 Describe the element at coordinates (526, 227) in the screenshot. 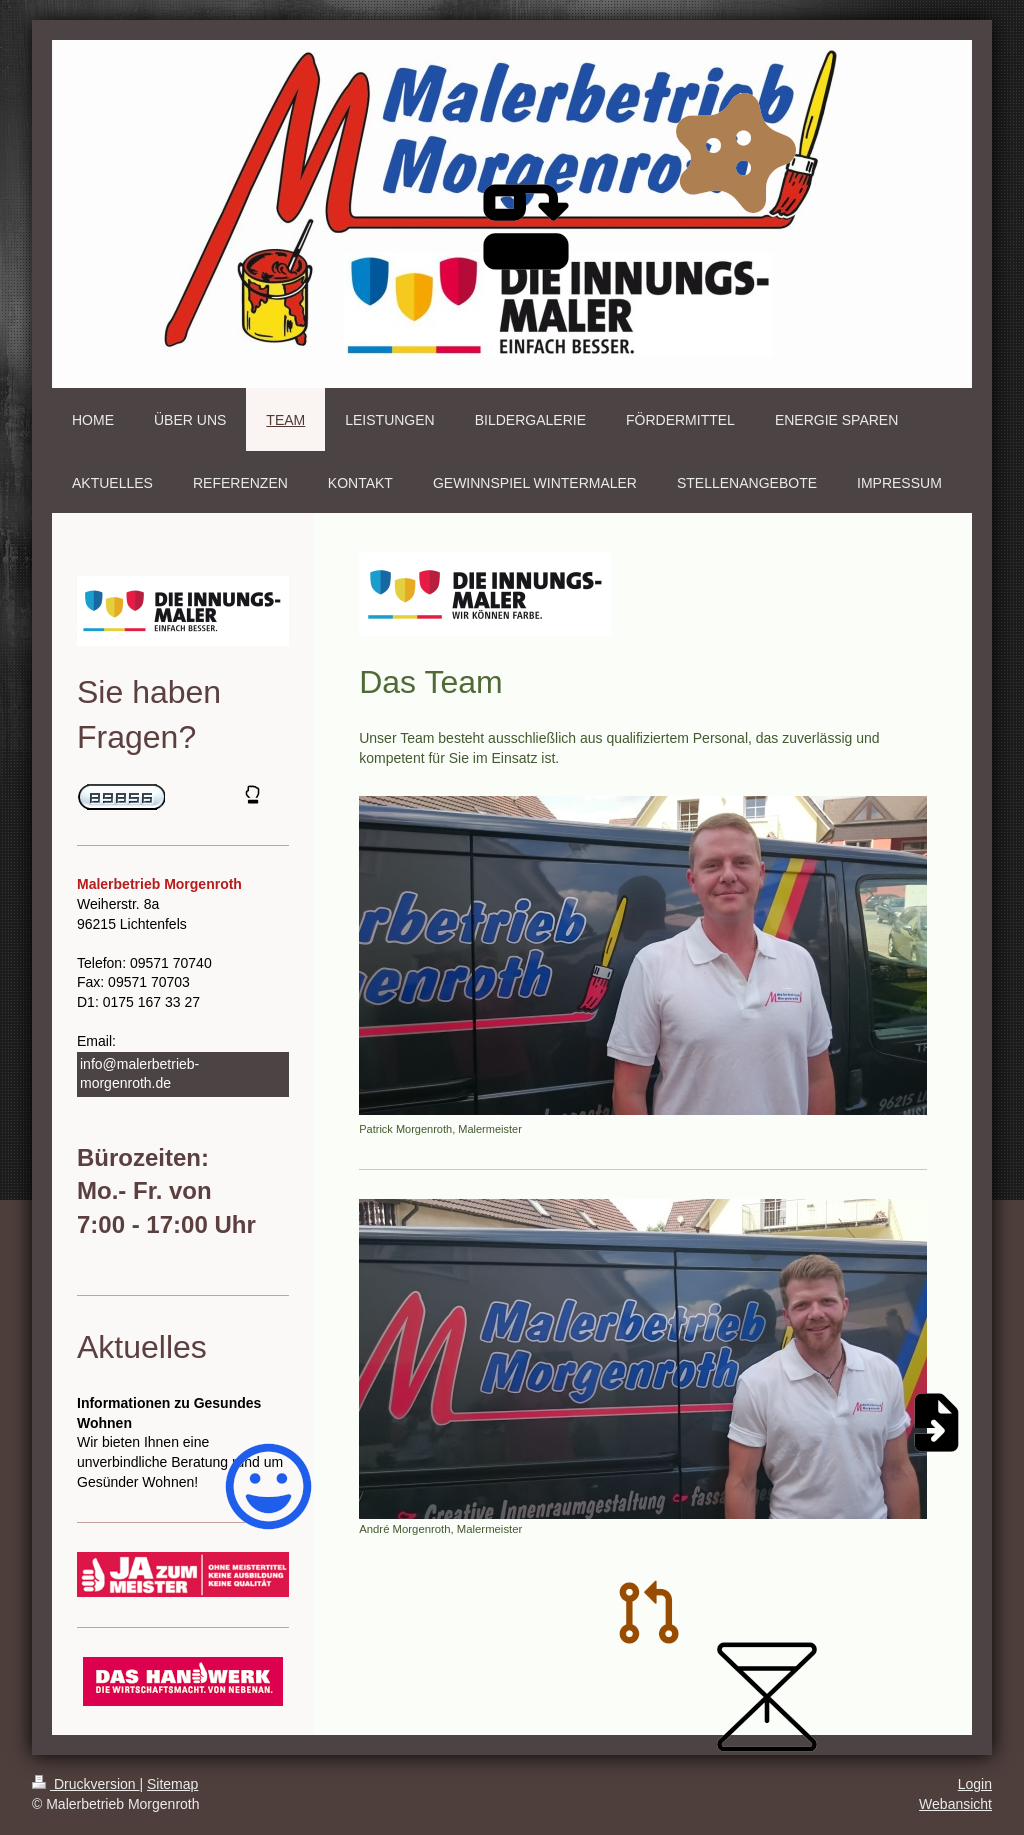

I see `view successor node in a flowchart or diagram` at that location.